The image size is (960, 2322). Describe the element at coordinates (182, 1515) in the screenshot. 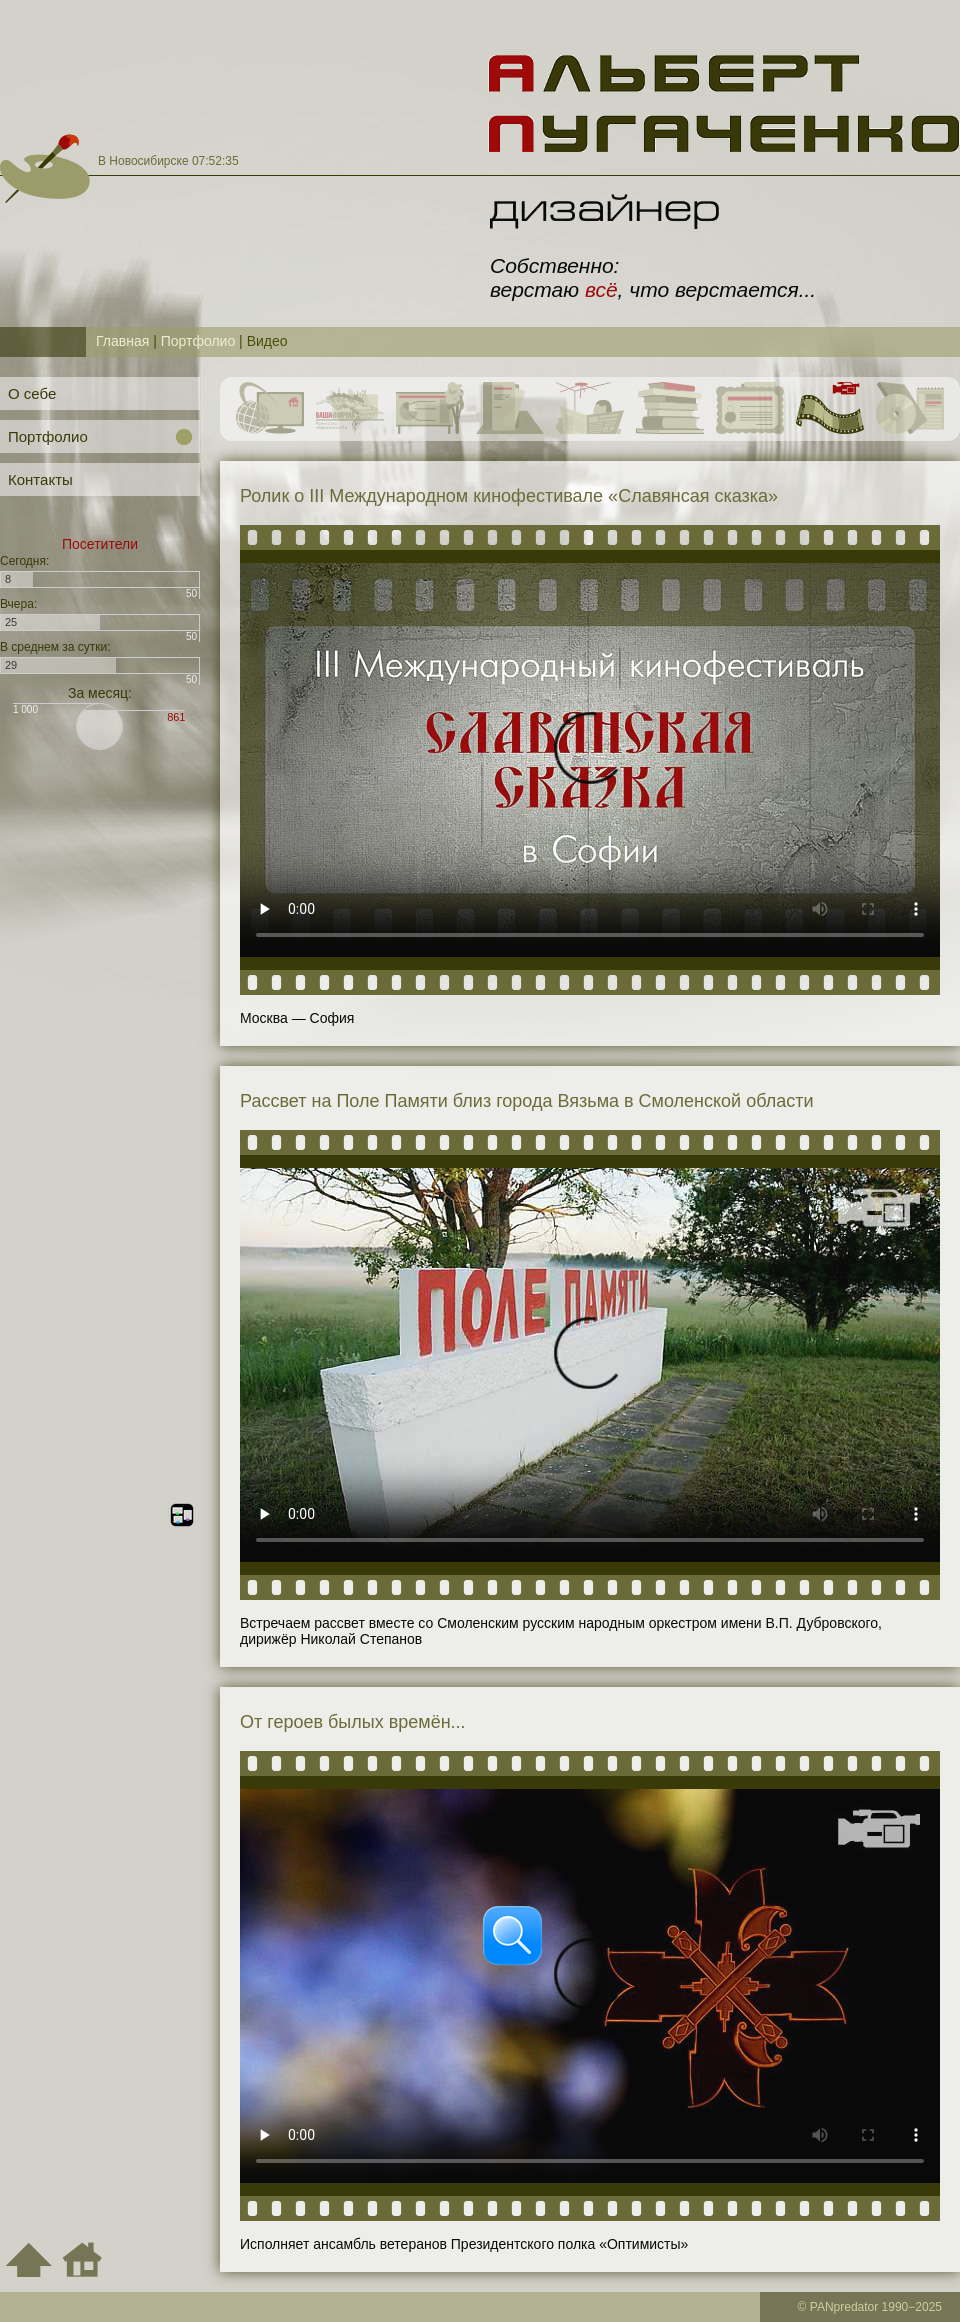

I see `open mission control to view all windows and desktops` at that location.